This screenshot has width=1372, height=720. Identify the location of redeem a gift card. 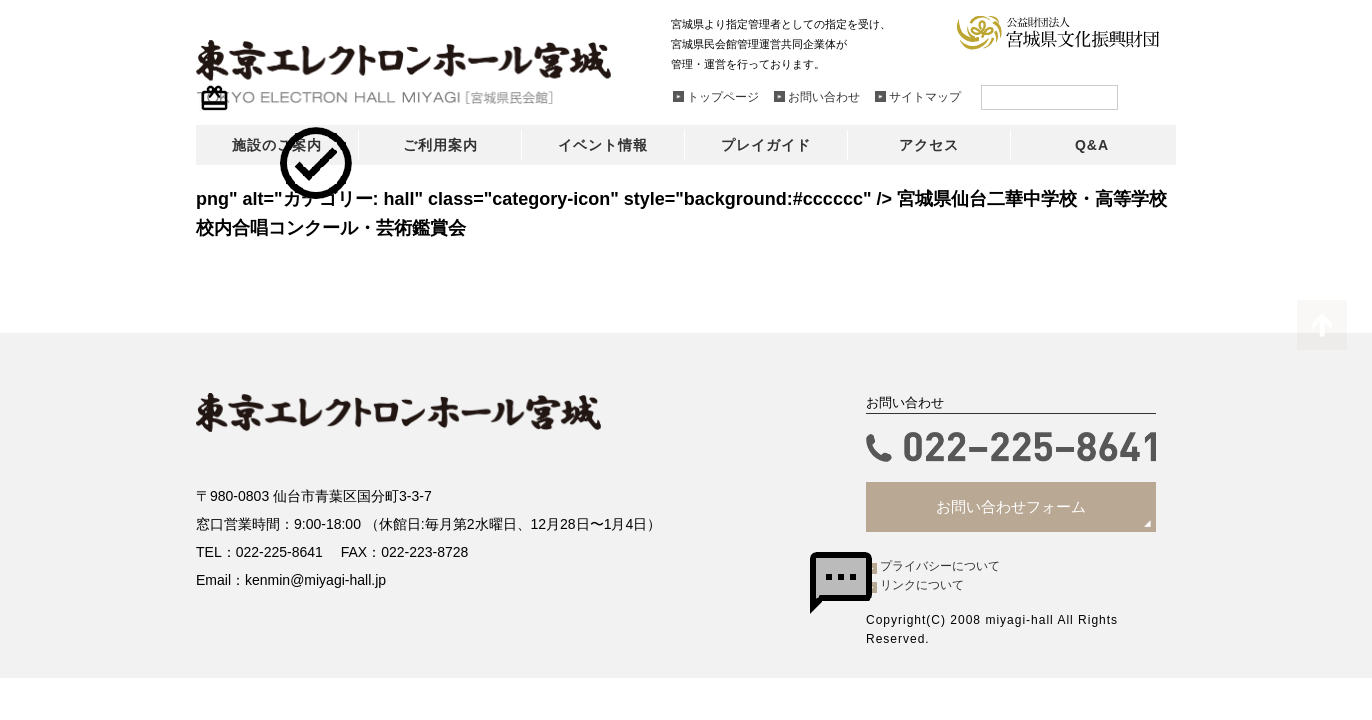
(214, 98).